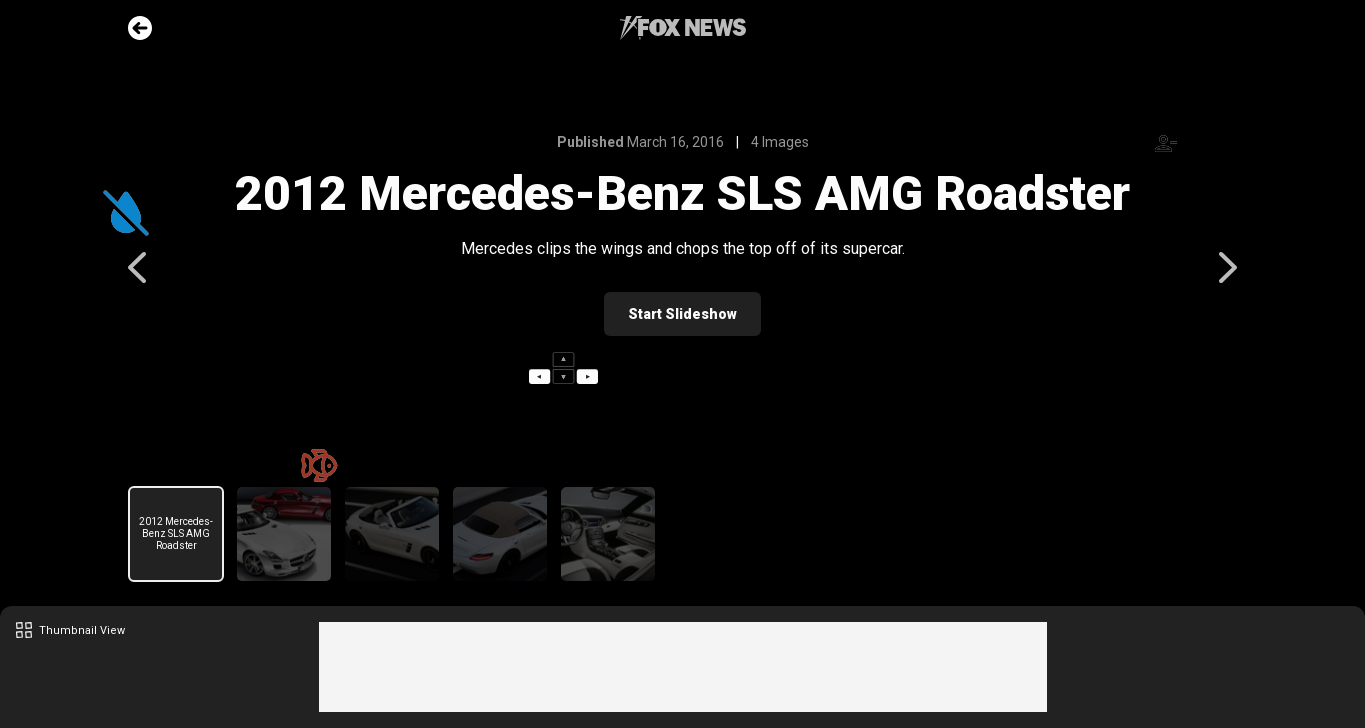  What do you see at coordinates (319, 465) in the screenshot?
I see `access aquarium or fish-related features` at bounding box center [319, 465].